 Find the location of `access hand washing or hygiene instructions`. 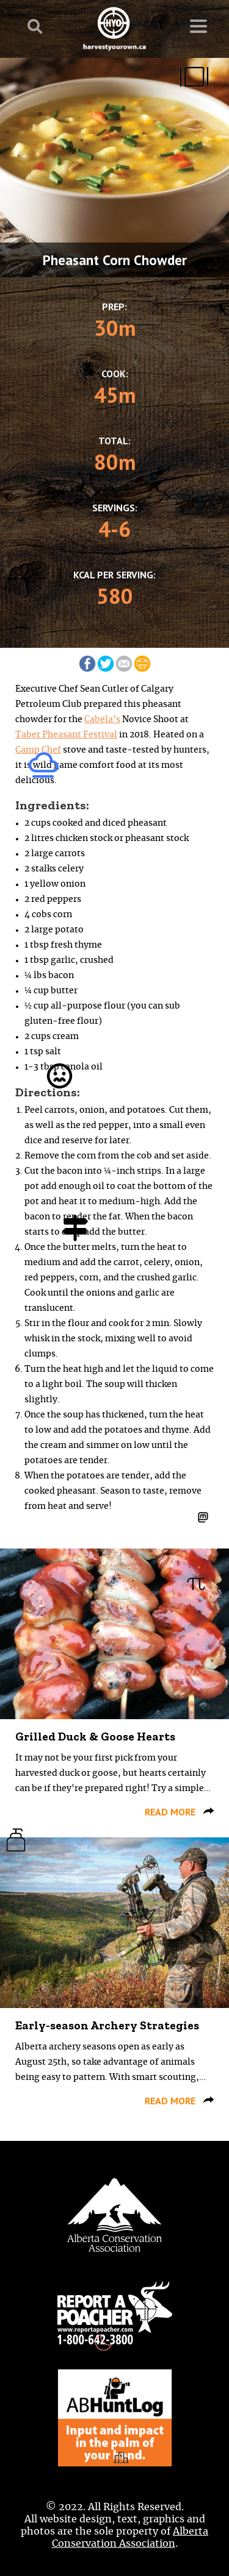

access hand washing or hygiene instructions is located at coordinates (16, 1840).